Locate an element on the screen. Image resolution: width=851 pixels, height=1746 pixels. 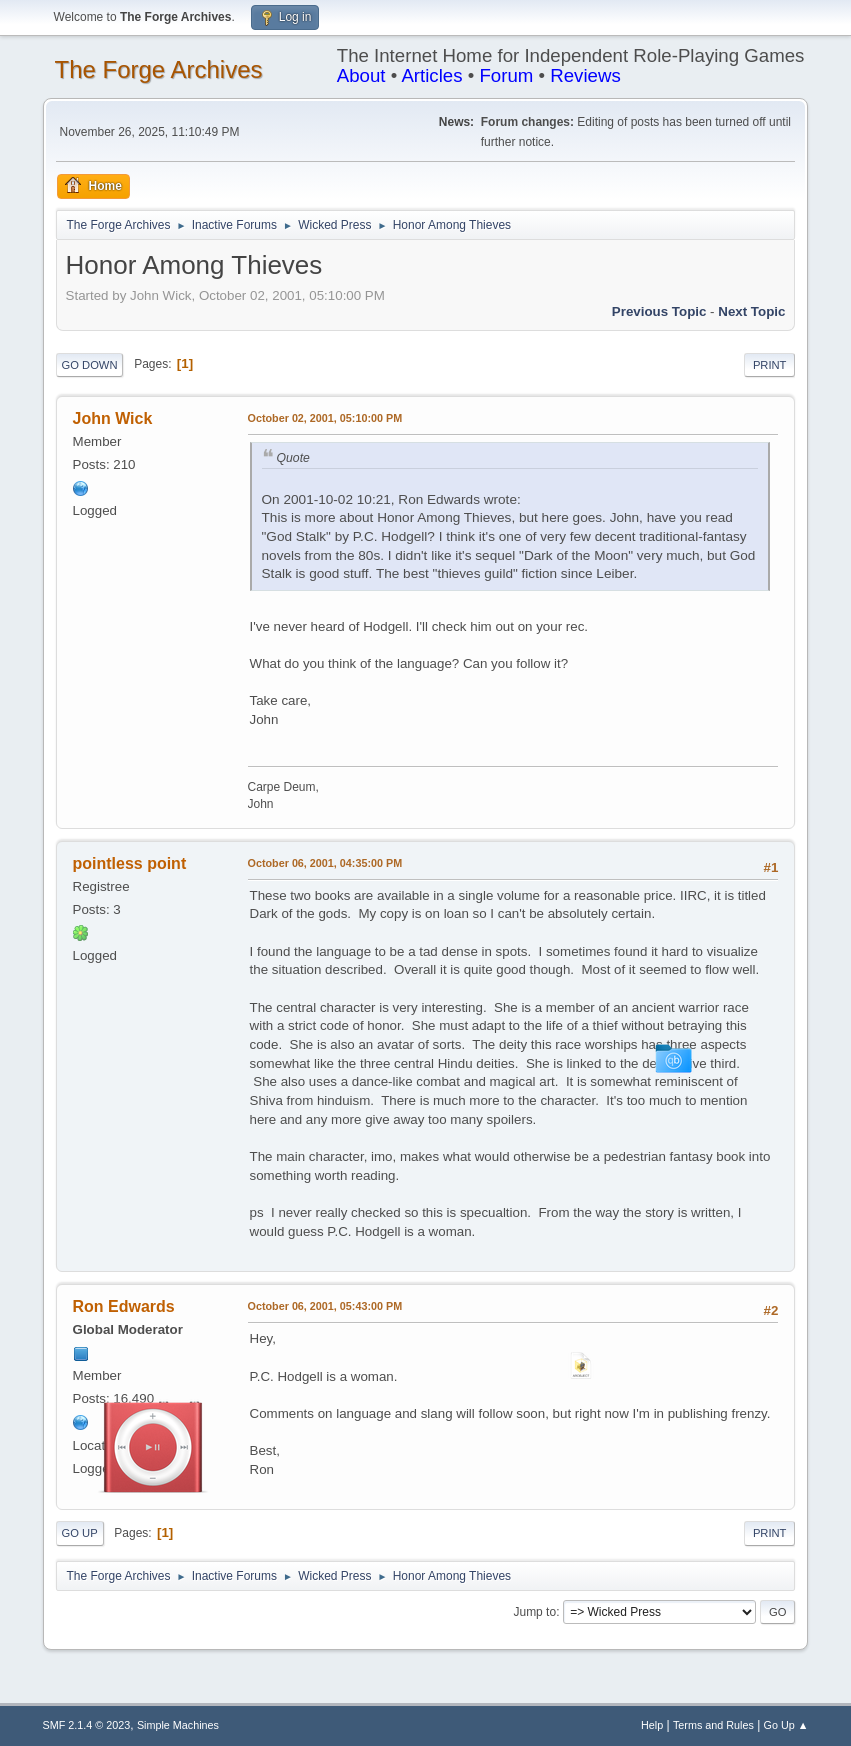
open an augmented reality file or object is located at coordinates (581, 1366).